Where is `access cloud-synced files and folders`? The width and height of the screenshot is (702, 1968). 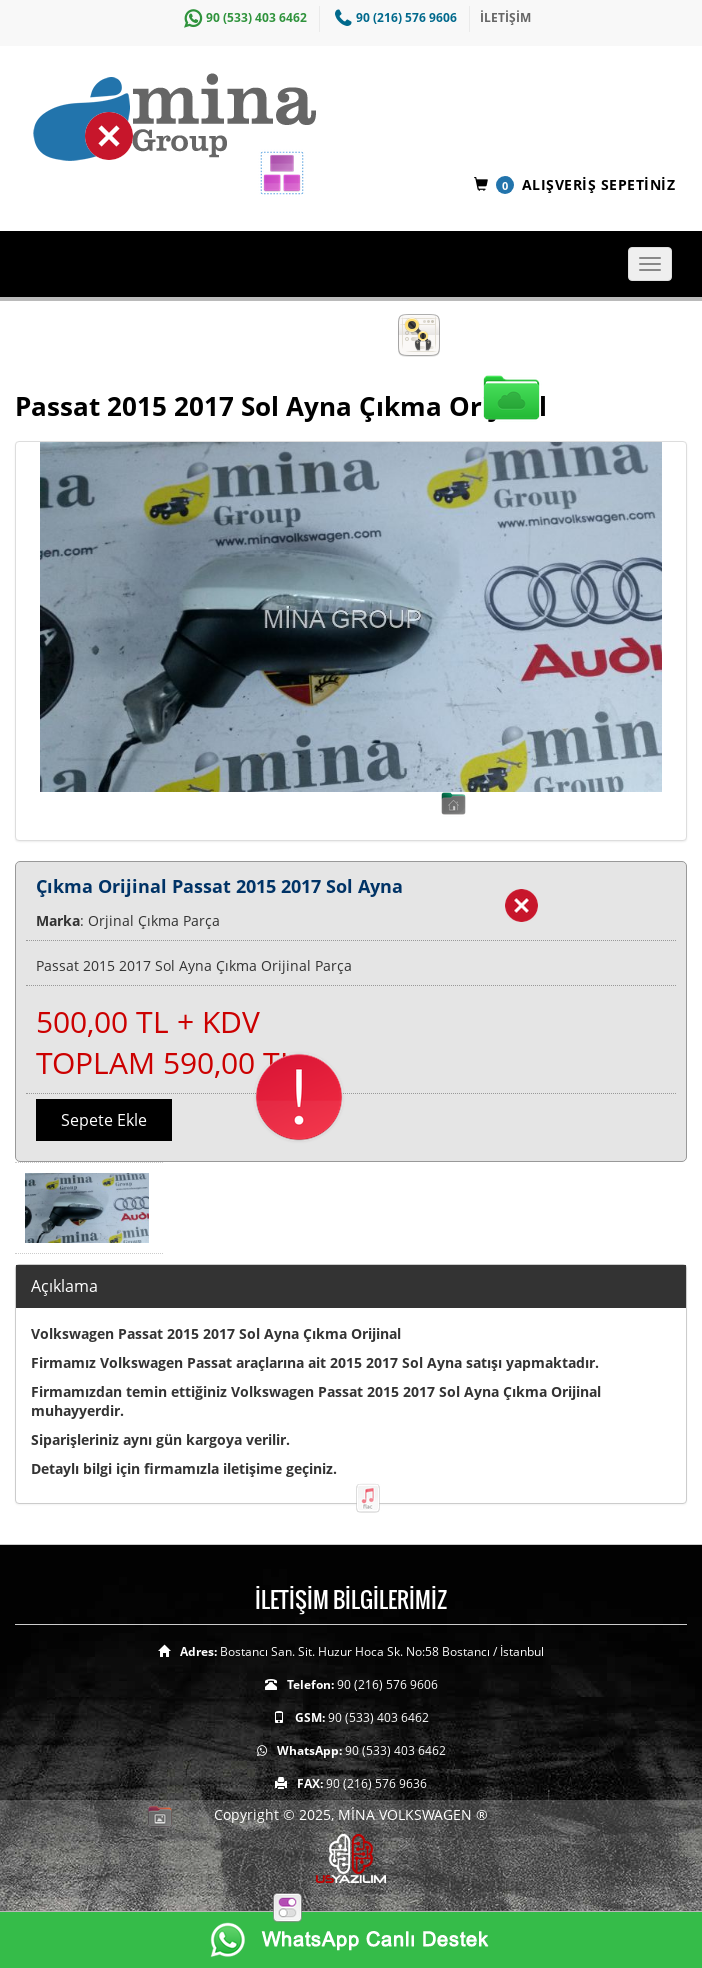
access cloud-synced files and folders is located at coordinates (511, 397).